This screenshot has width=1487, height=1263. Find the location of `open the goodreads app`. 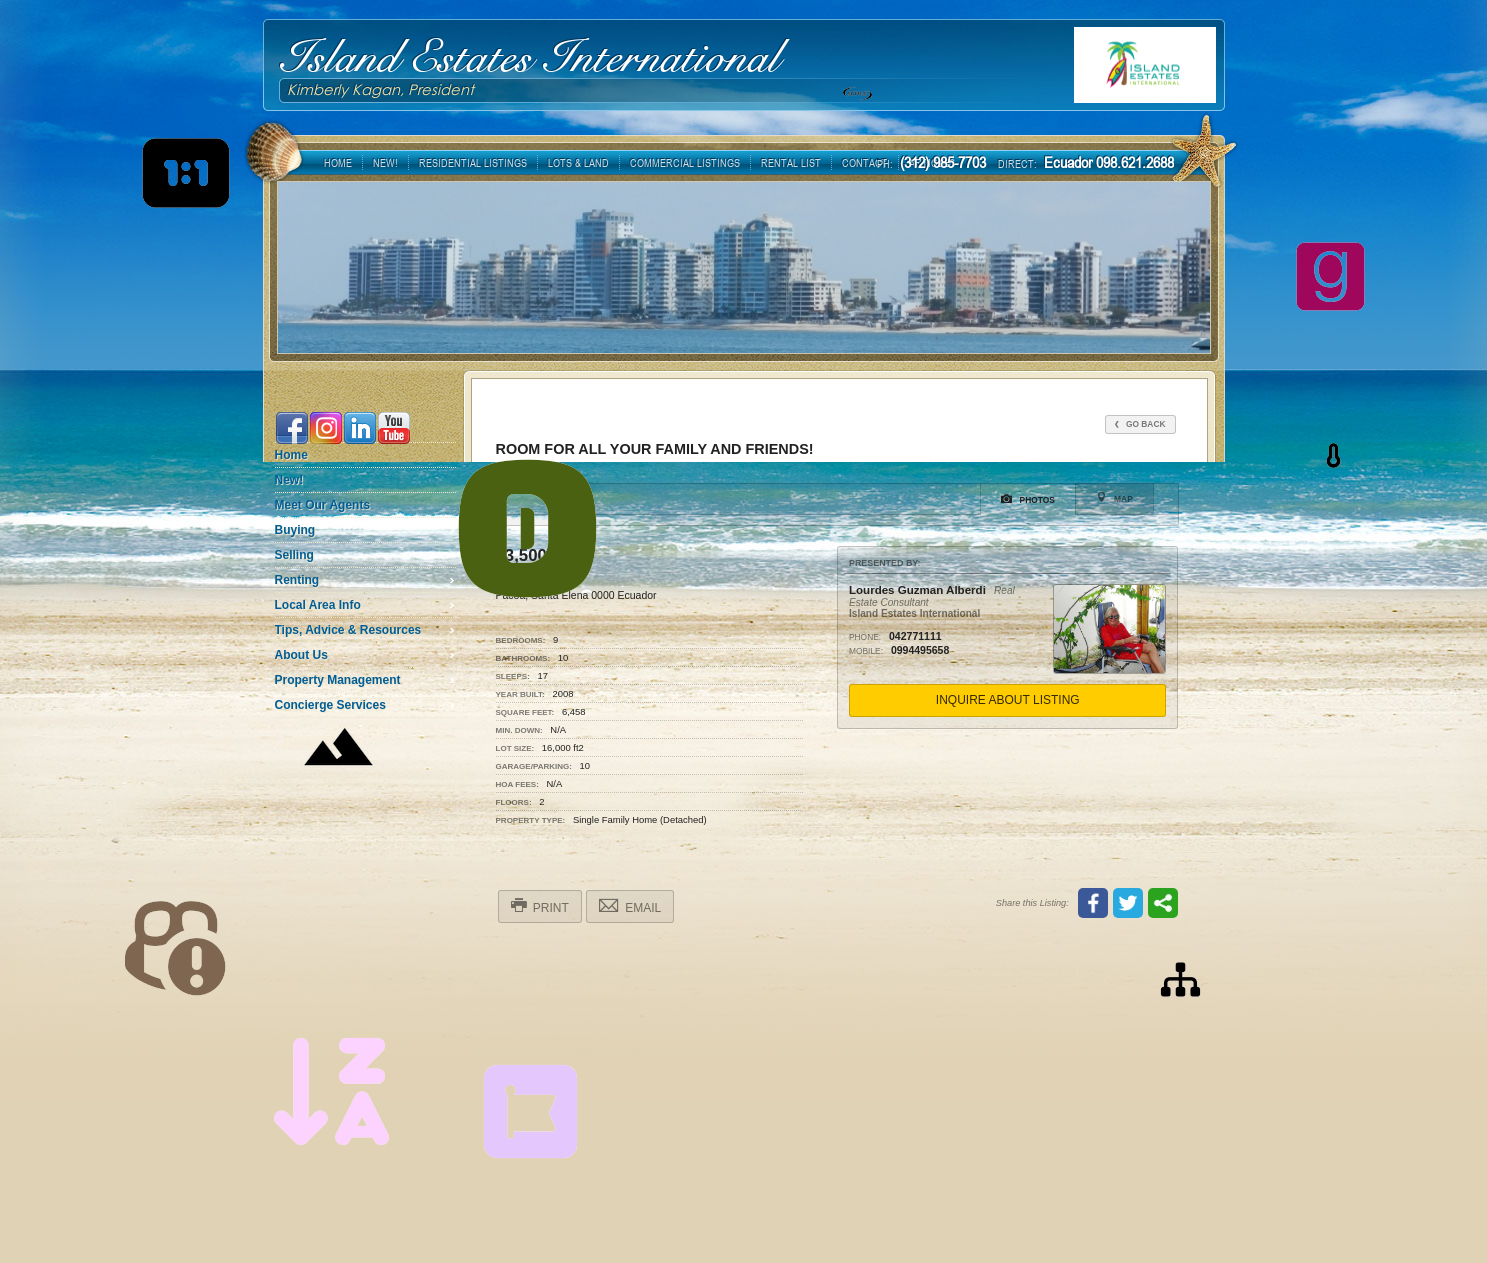

open the goodreads app is located at coordinates (1330, 276).